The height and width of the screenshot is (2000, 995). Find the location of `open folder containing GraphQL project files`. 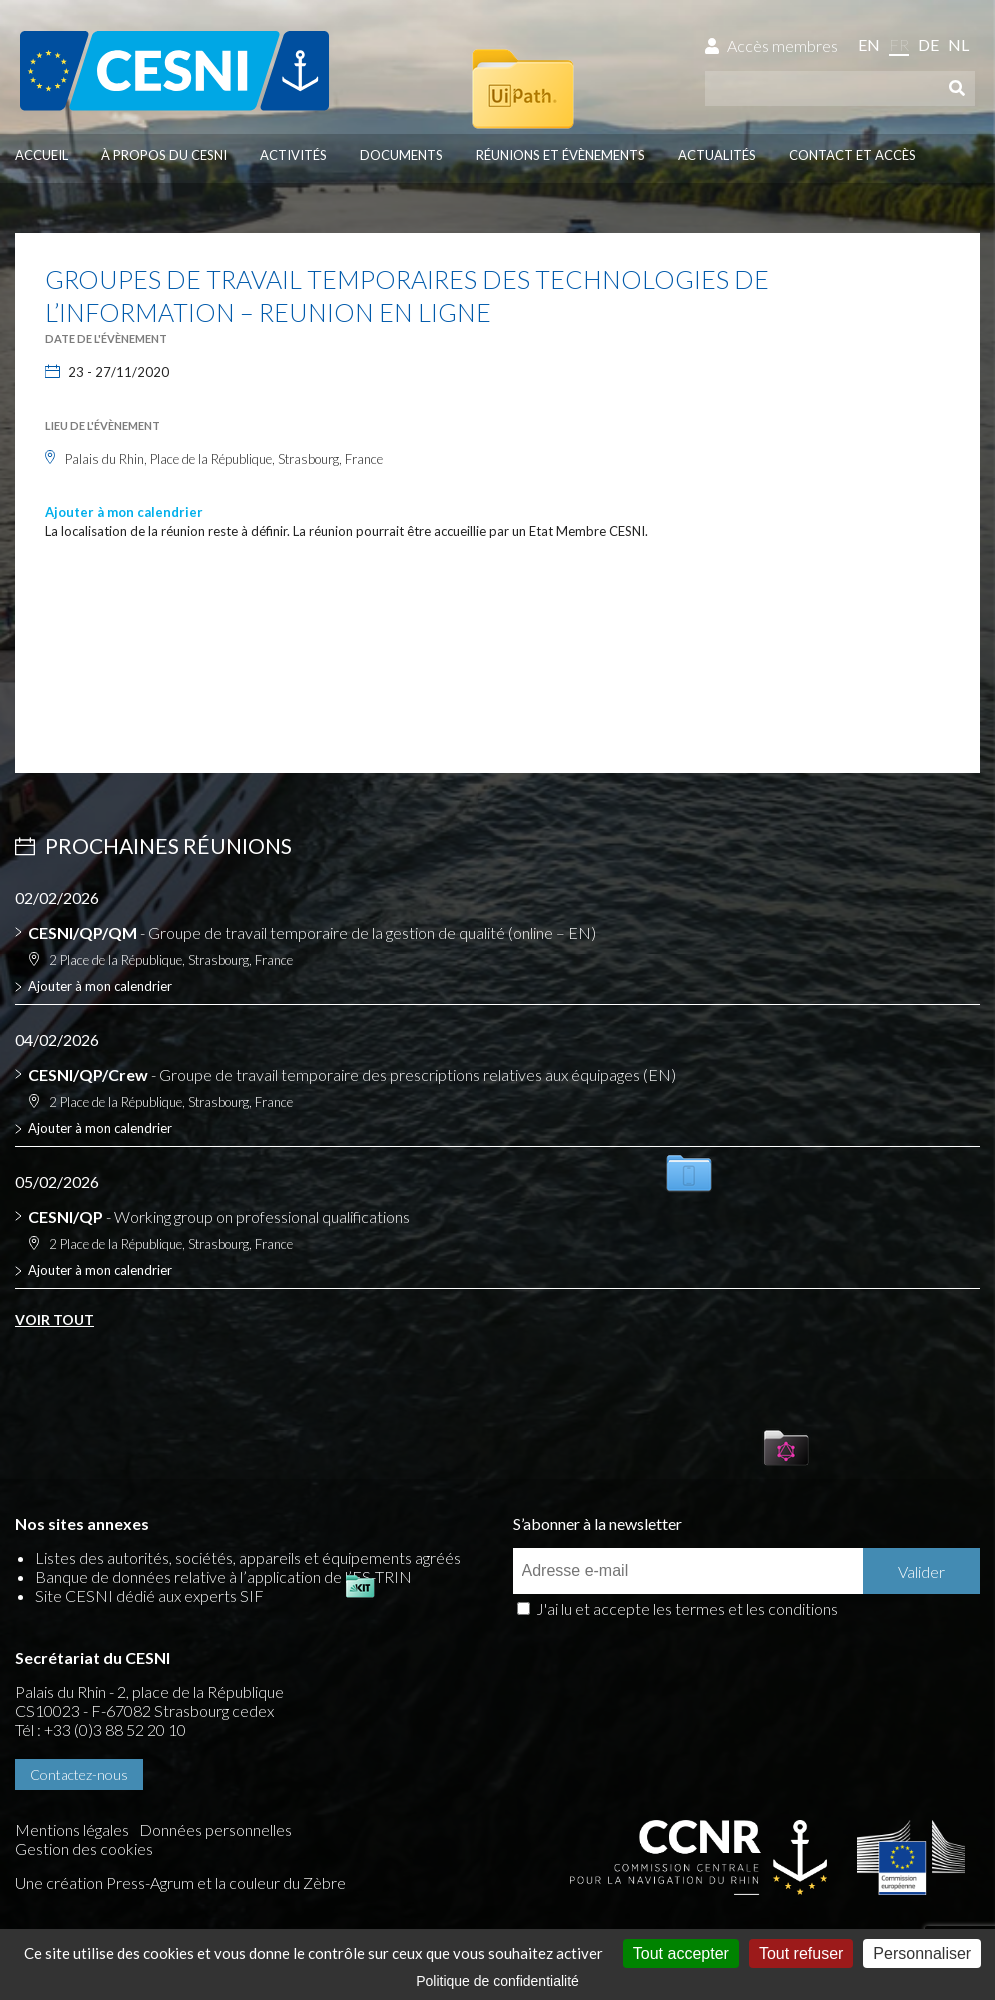

open folder containing GraphQL project files is located at coordinates (786, 1449).